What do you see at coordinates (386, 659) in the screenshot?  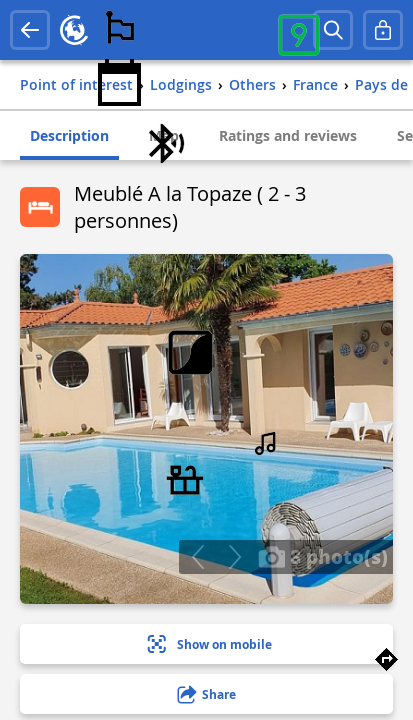 I see `get directions to a destination` at bounding box center [386, 659].